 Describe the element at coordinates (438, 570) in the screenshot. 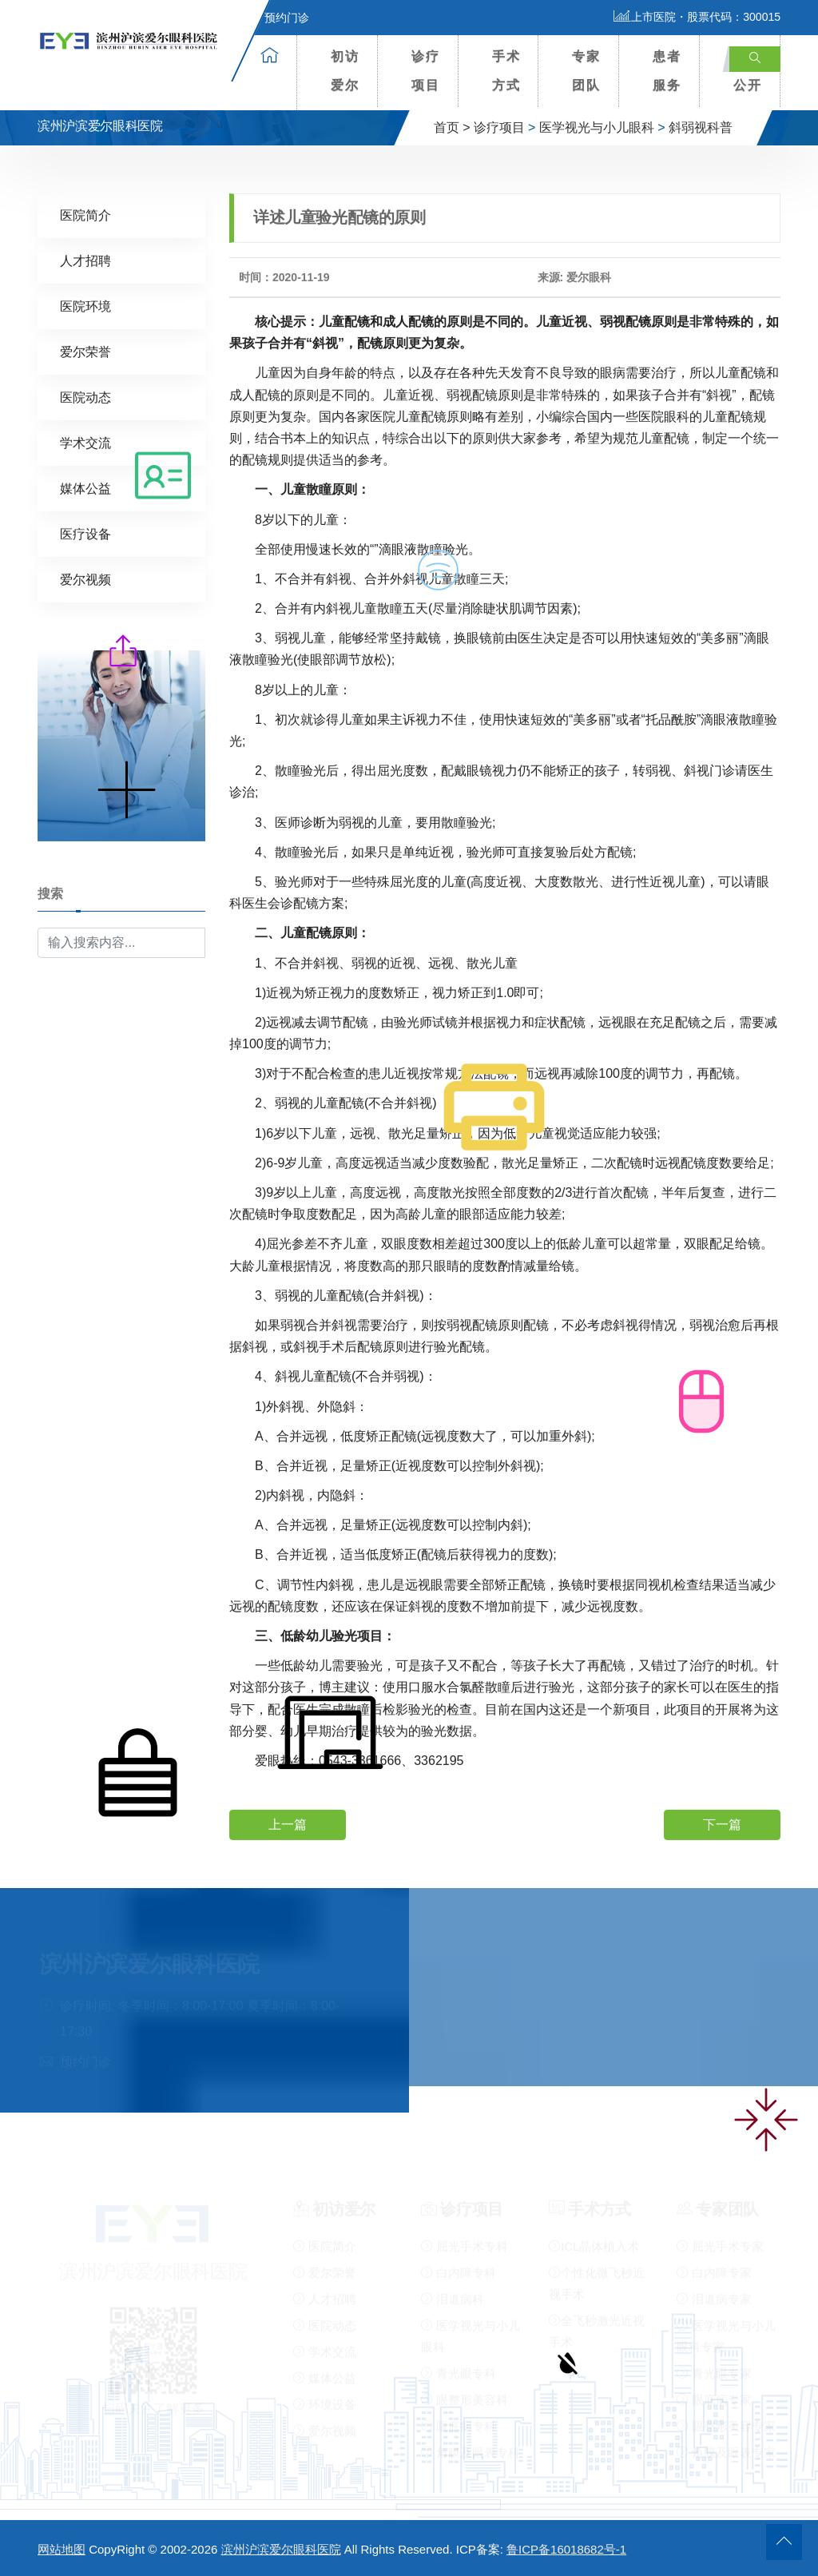

I see `open Spotify` at that location.